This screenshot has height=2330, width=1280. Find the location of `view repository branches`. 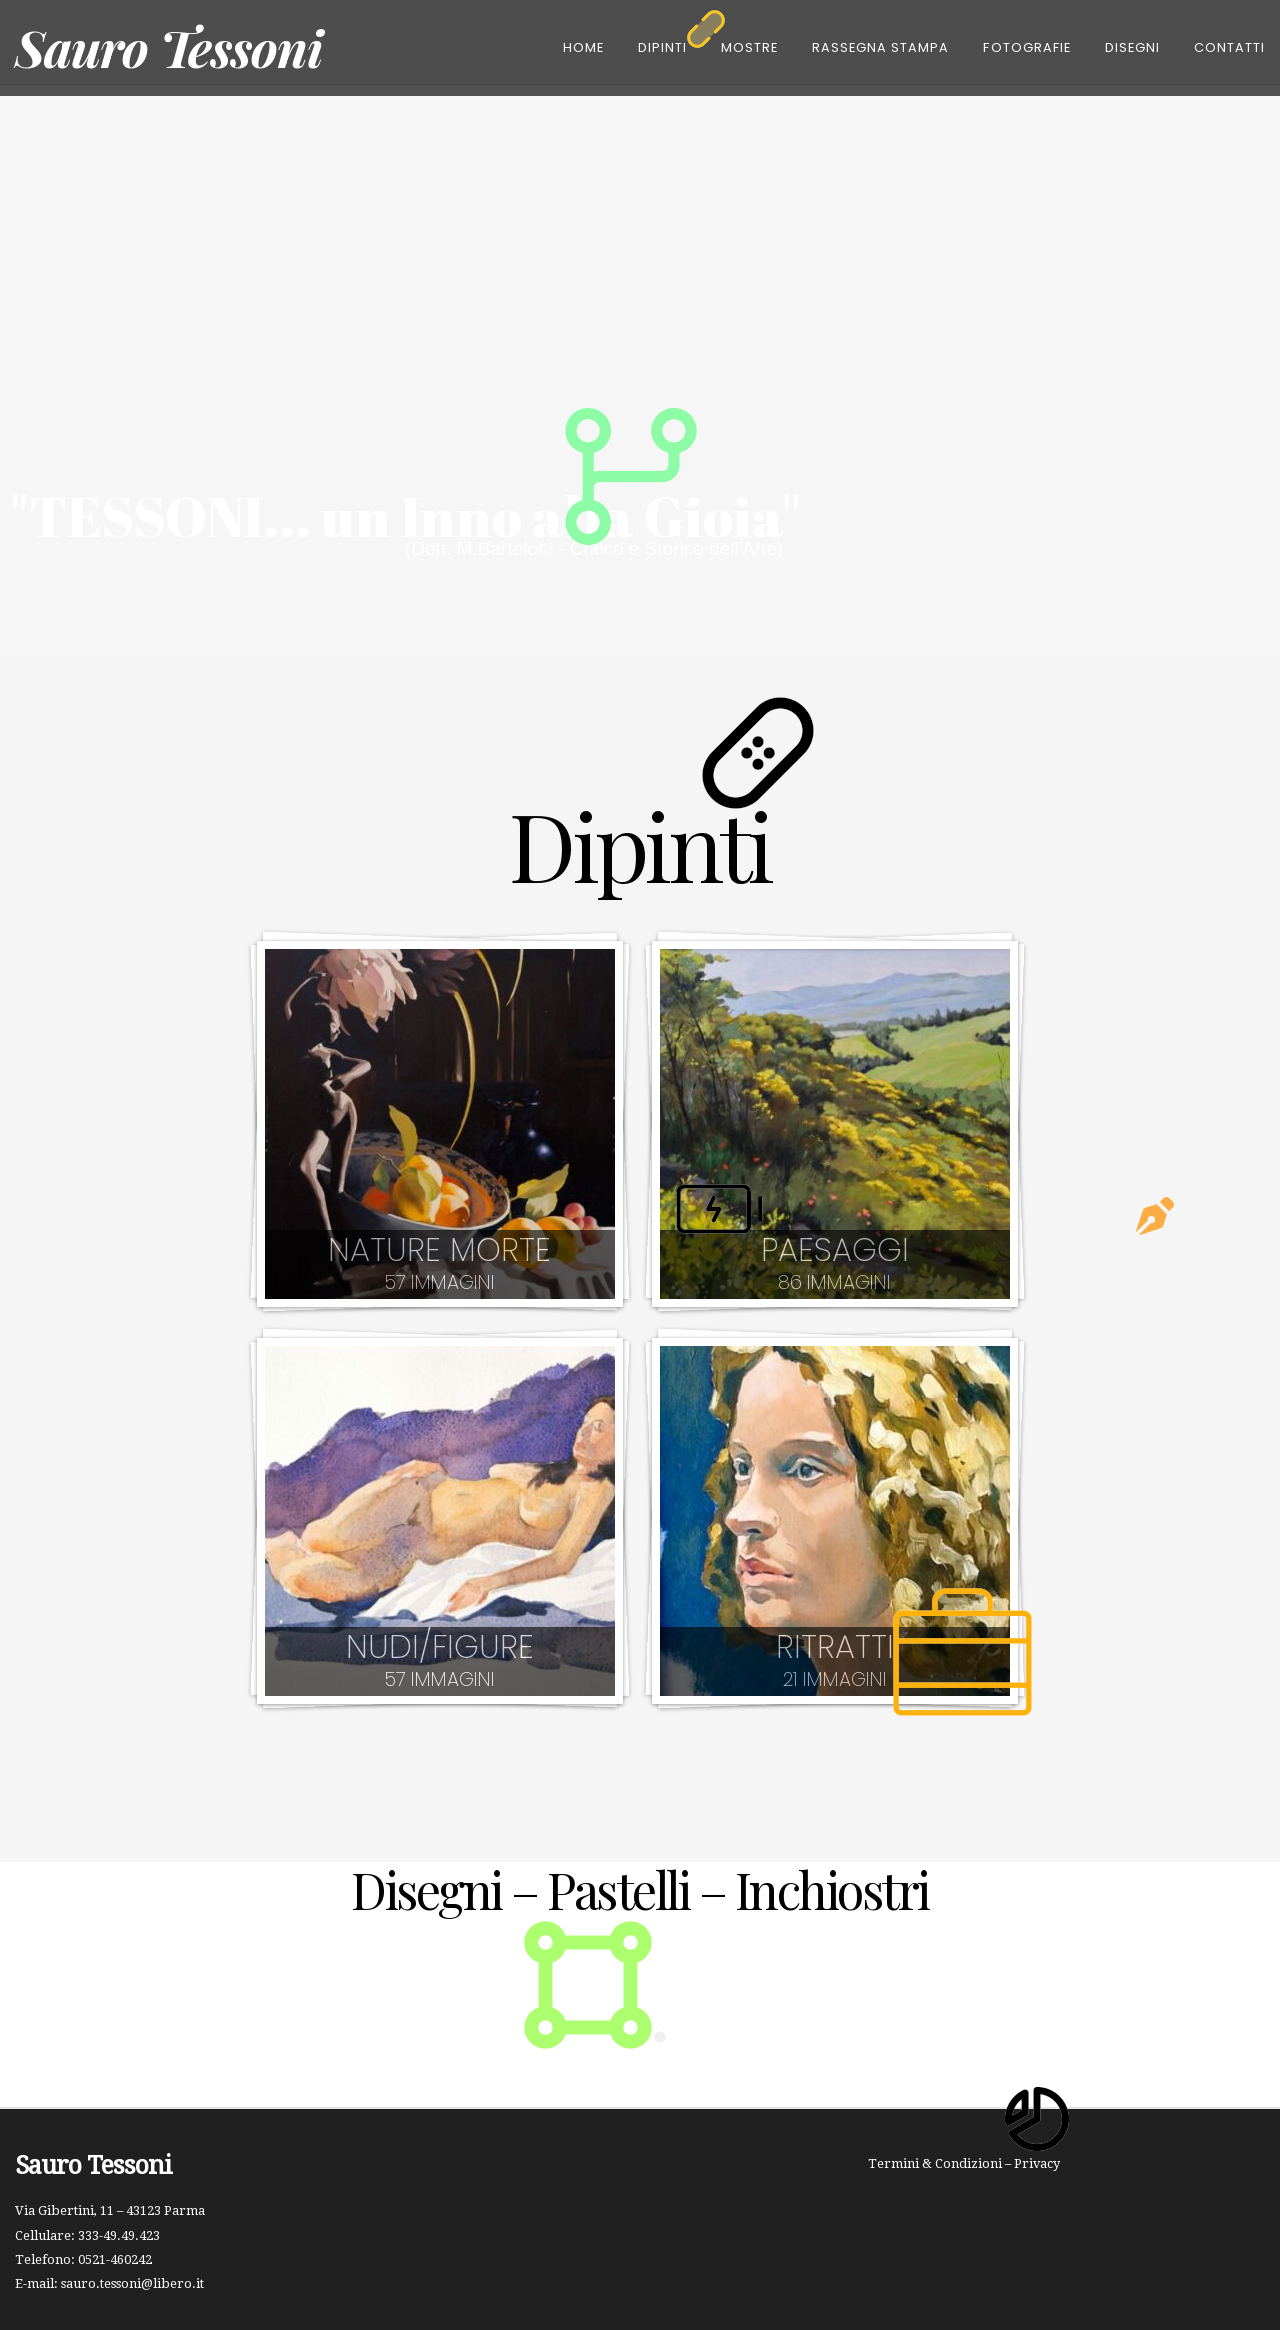

view repository branches is located at coordinates (622, 476).